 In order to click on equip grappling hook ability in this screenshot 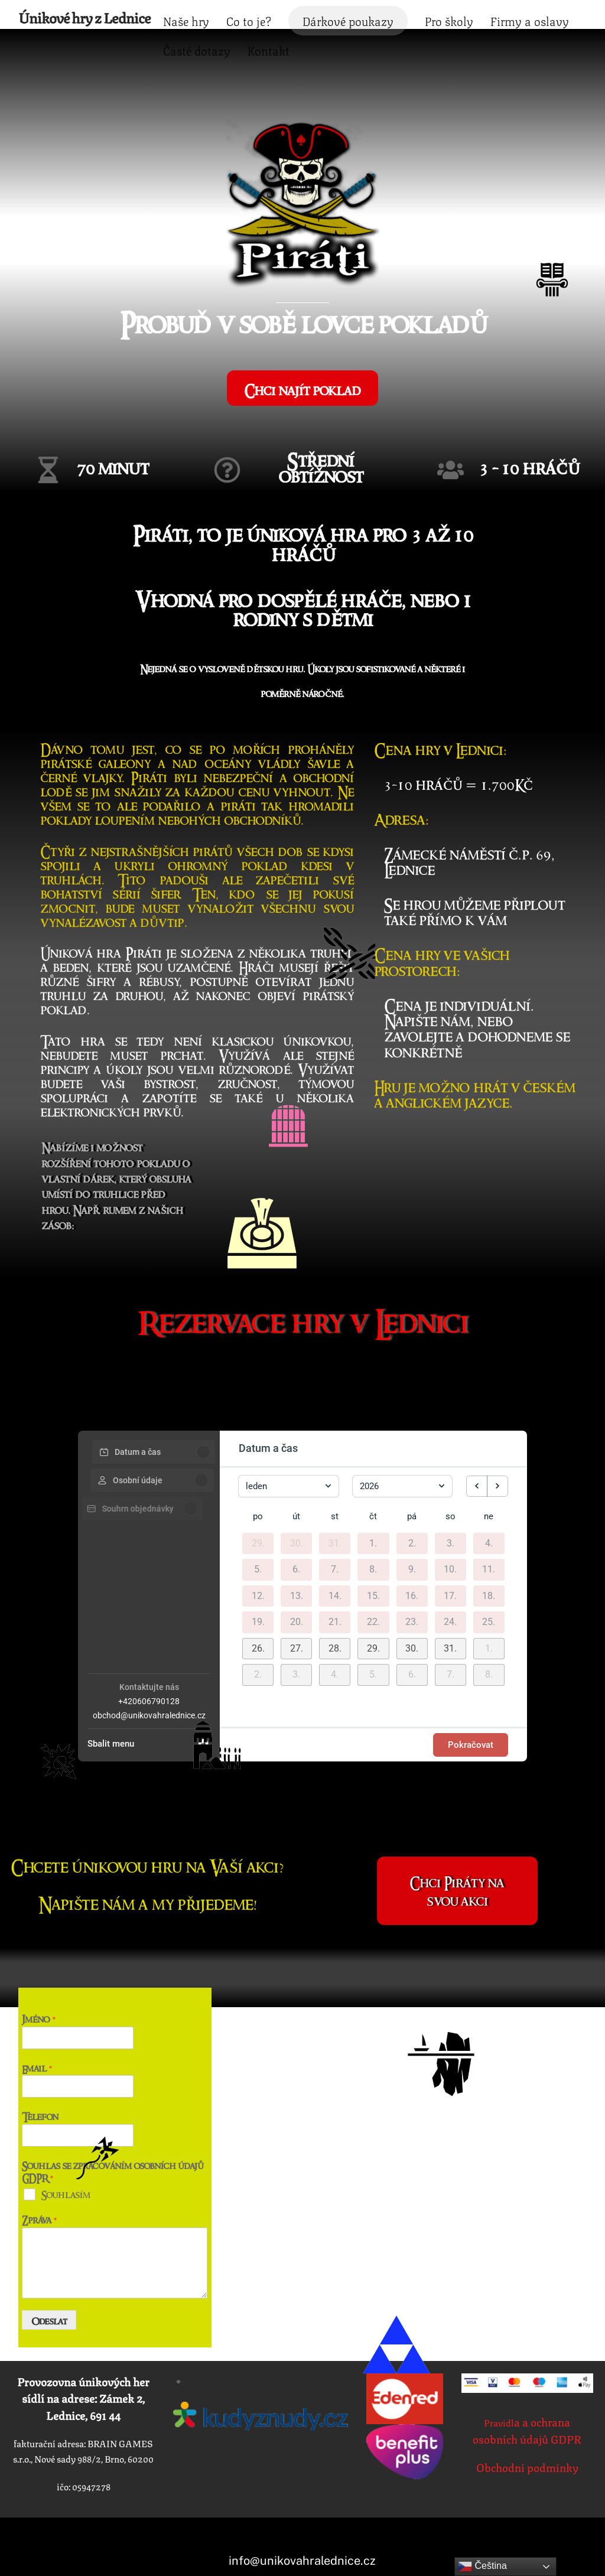, I will do `click(97, 2157)`.